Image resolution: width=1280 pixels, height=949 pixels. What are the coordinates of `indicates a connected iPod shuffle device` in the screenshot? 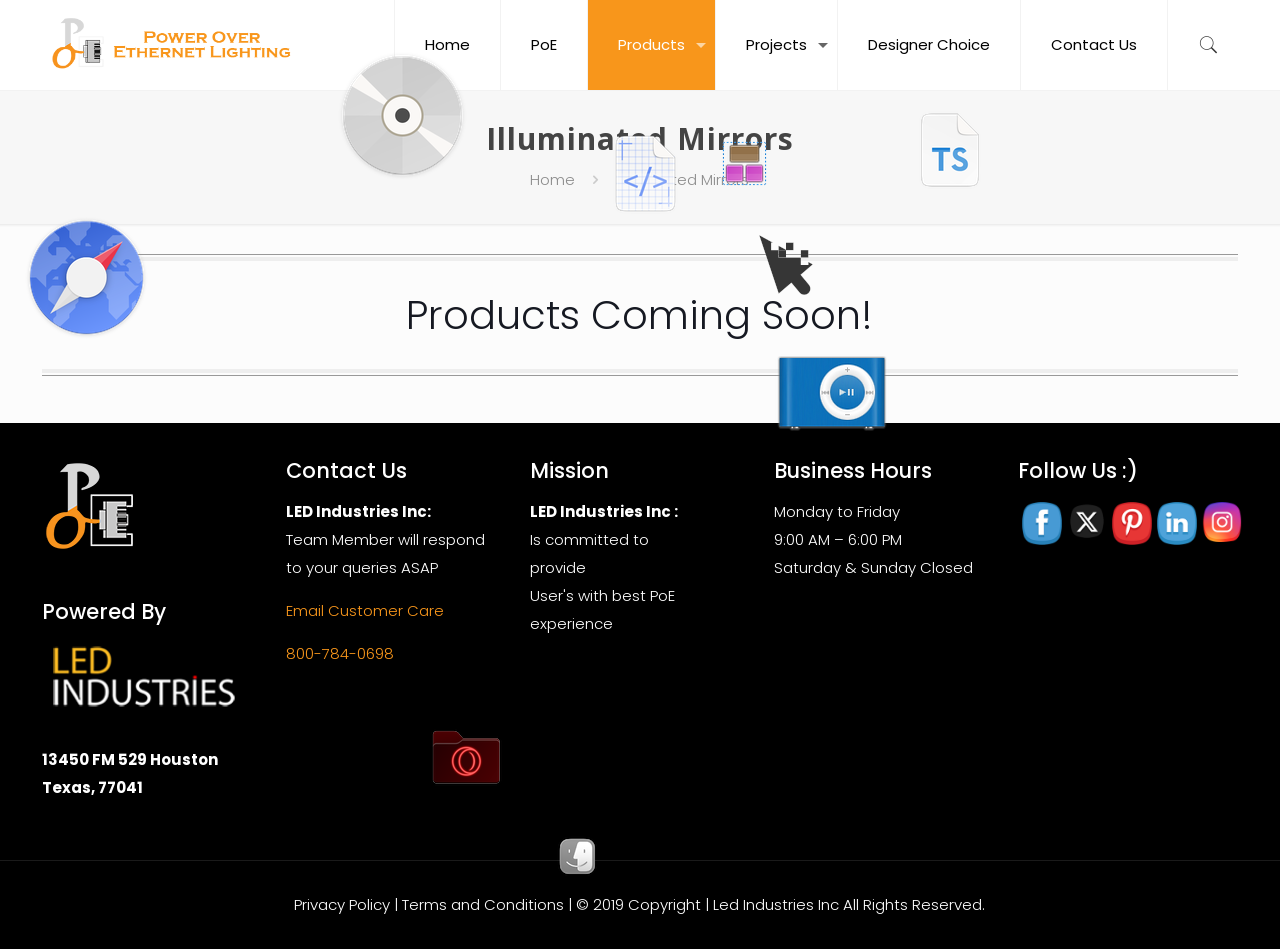 It's located at (832, 373).